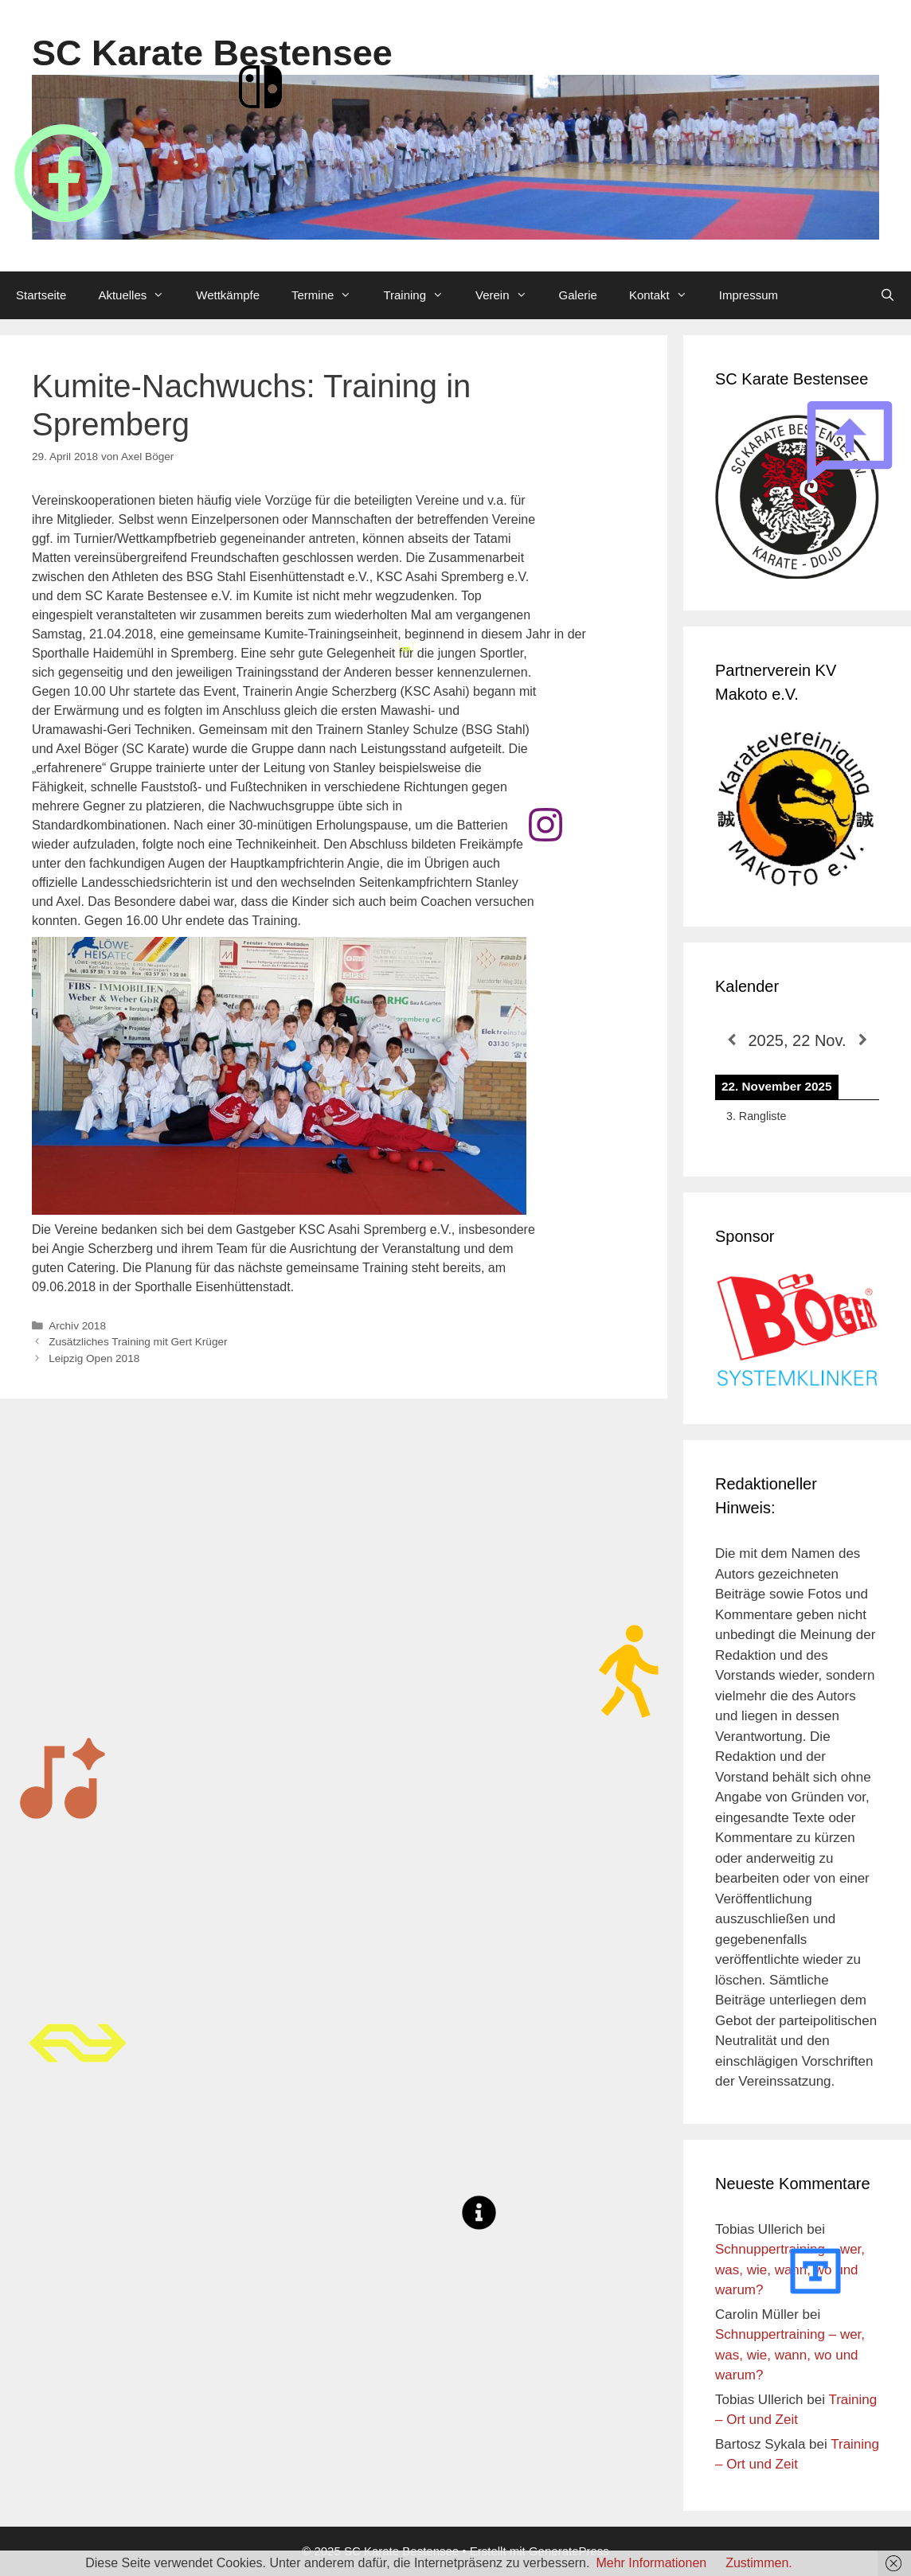  What do you see at coordinates (815, 2271) in the screenshot?
I see `insert a text snippet or template` at bounding box center [815, 2271].